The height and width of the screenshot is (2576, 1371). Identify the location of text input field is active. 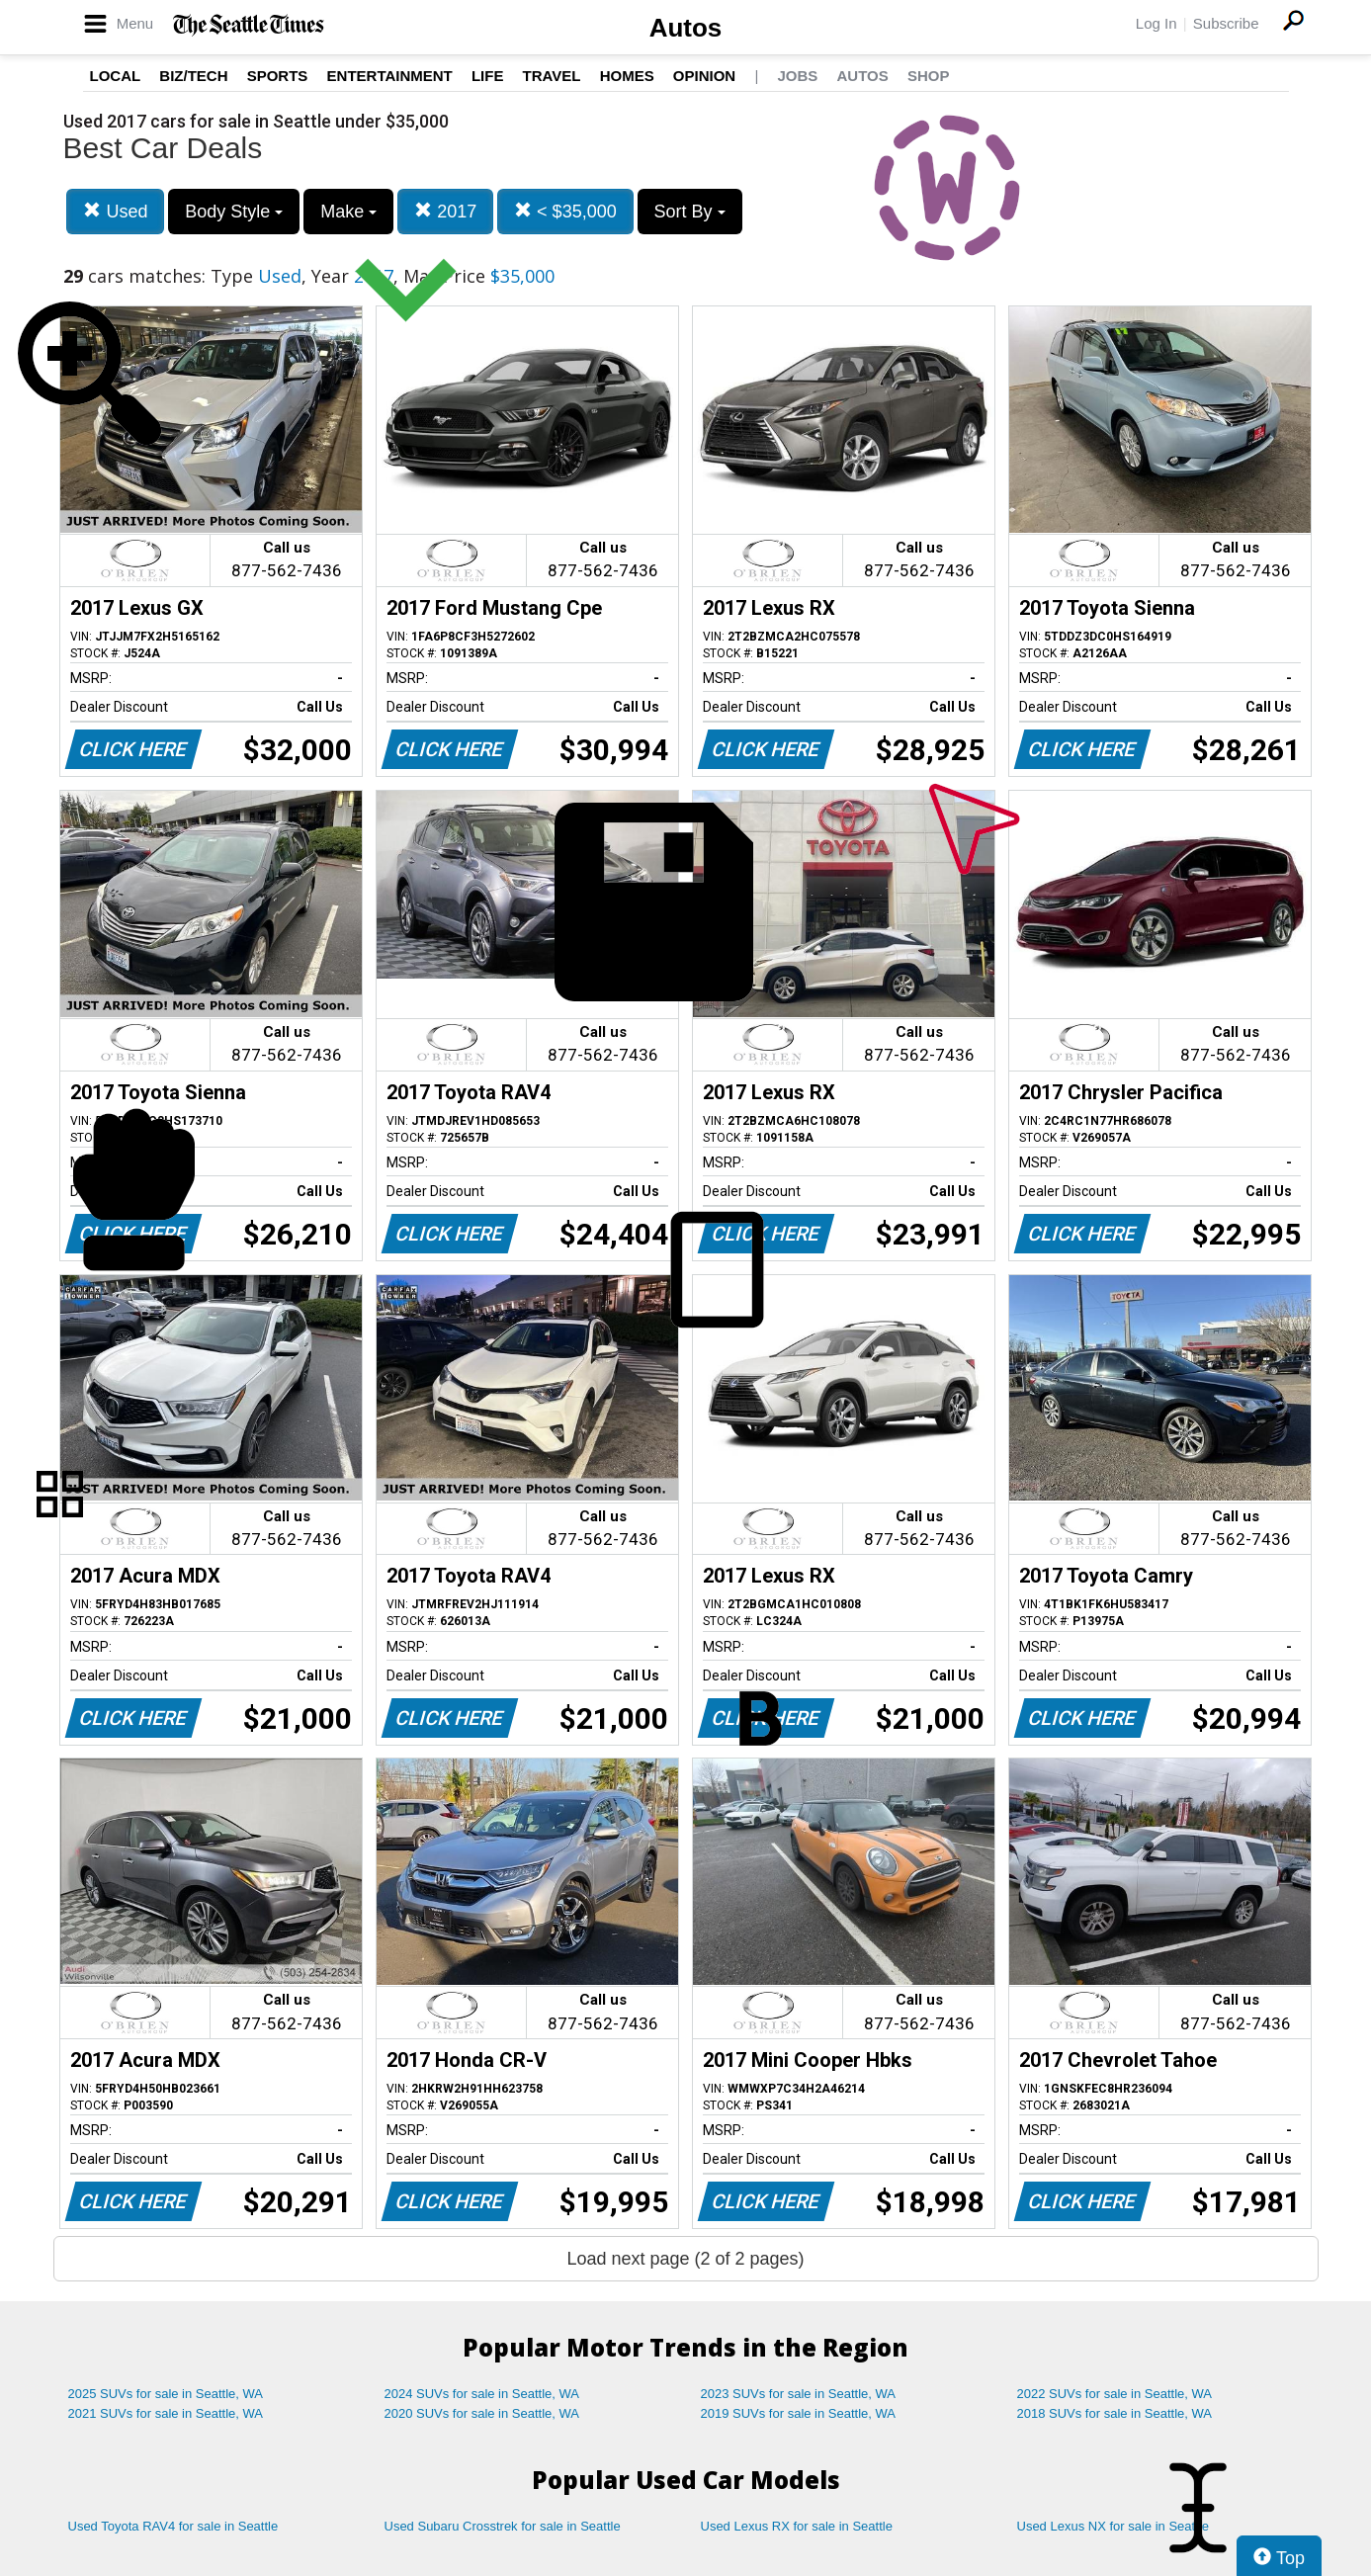
(1198, 2508).